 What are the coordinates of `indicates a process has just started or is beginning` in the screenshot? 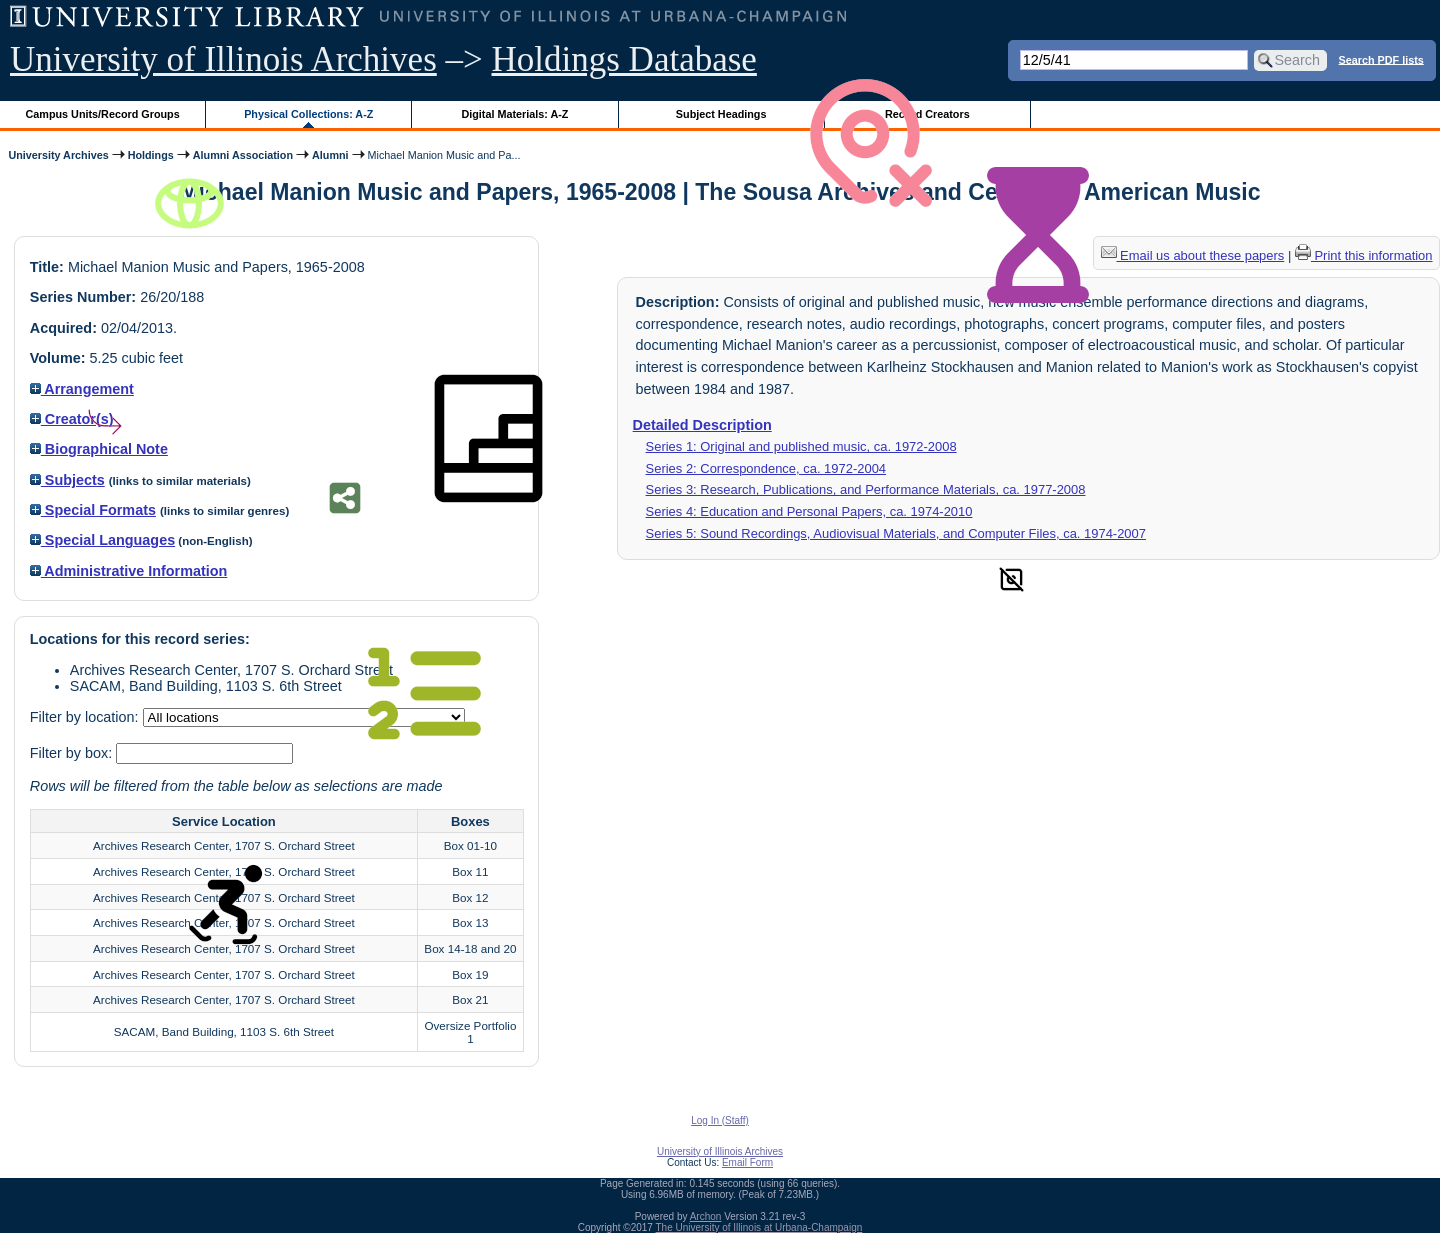 It's located at (1038, 235).